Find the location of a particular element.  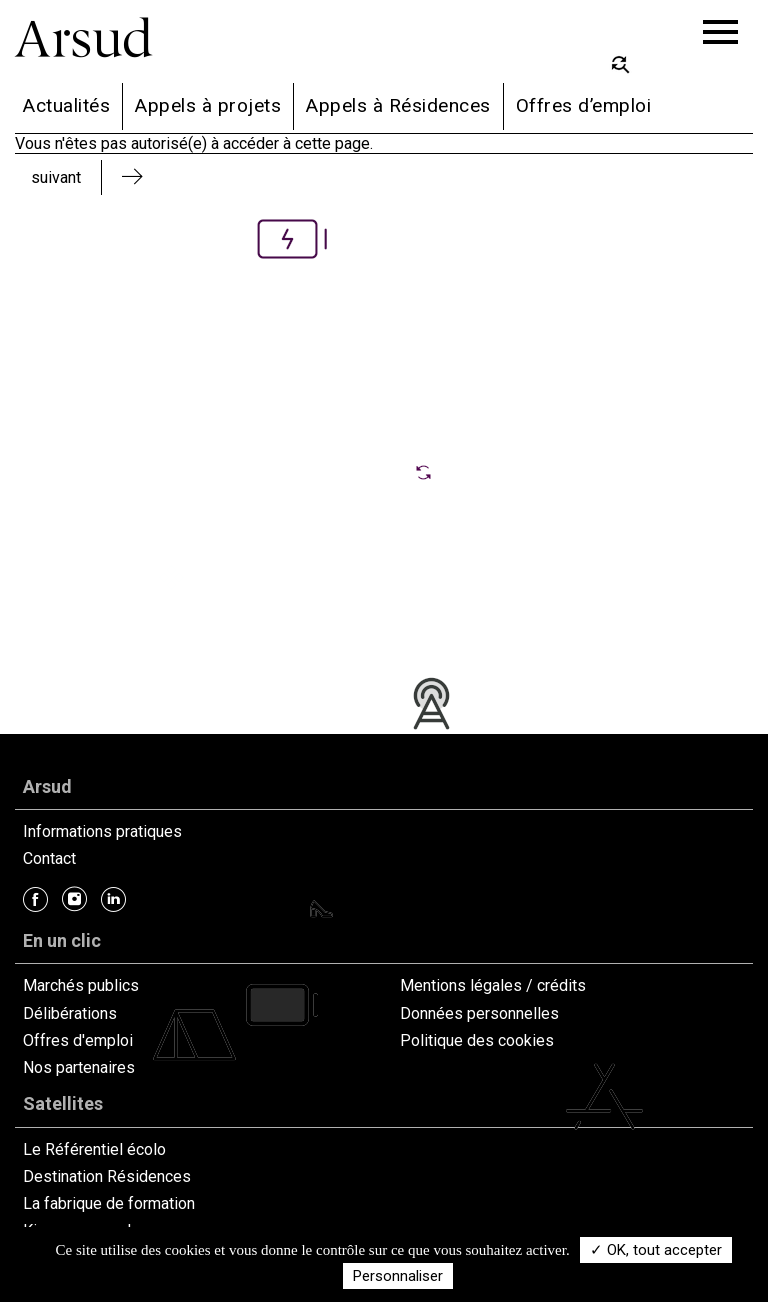

indicates device is currently charging is located at coordinates (291, 239).